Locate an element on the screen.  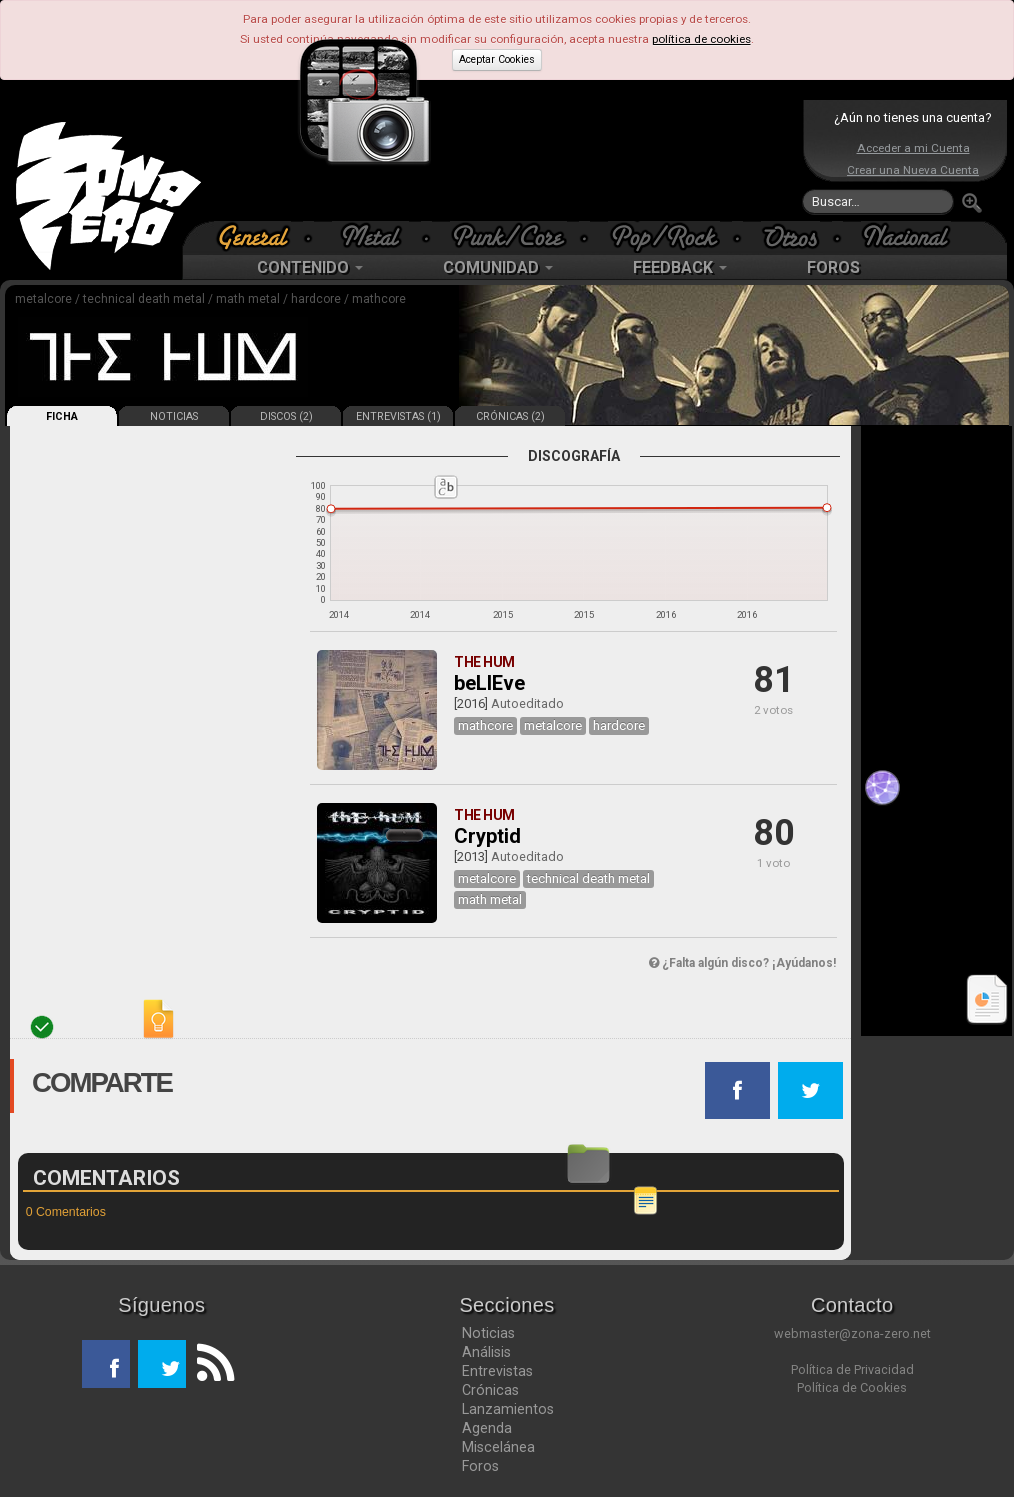
access font and typography settings is located at coordinates (446, 487).